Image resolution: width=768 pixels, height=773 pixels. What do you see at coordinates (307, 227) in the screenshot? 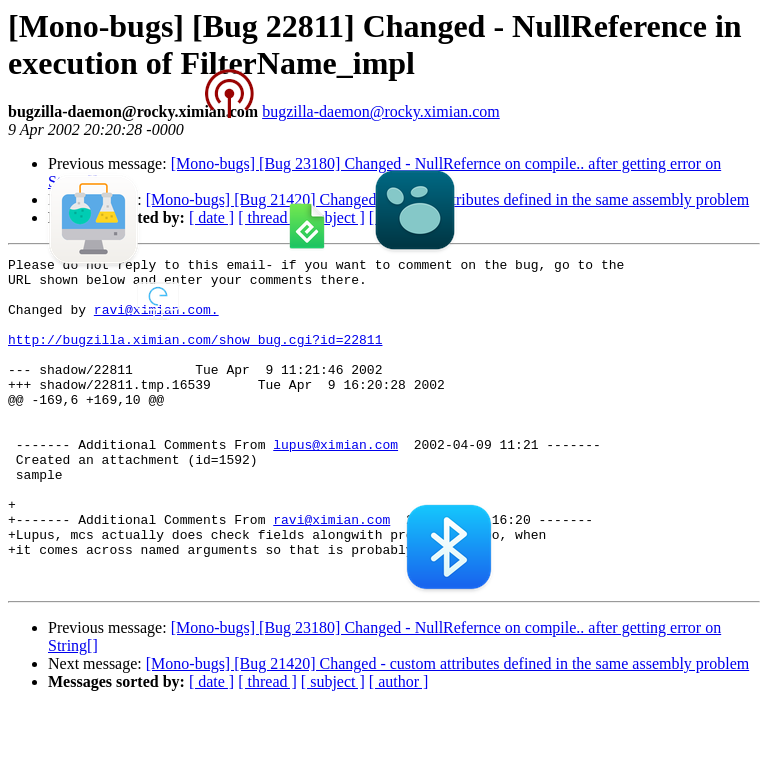
I see `an epub ebook file` at bounding box center [307, 227].